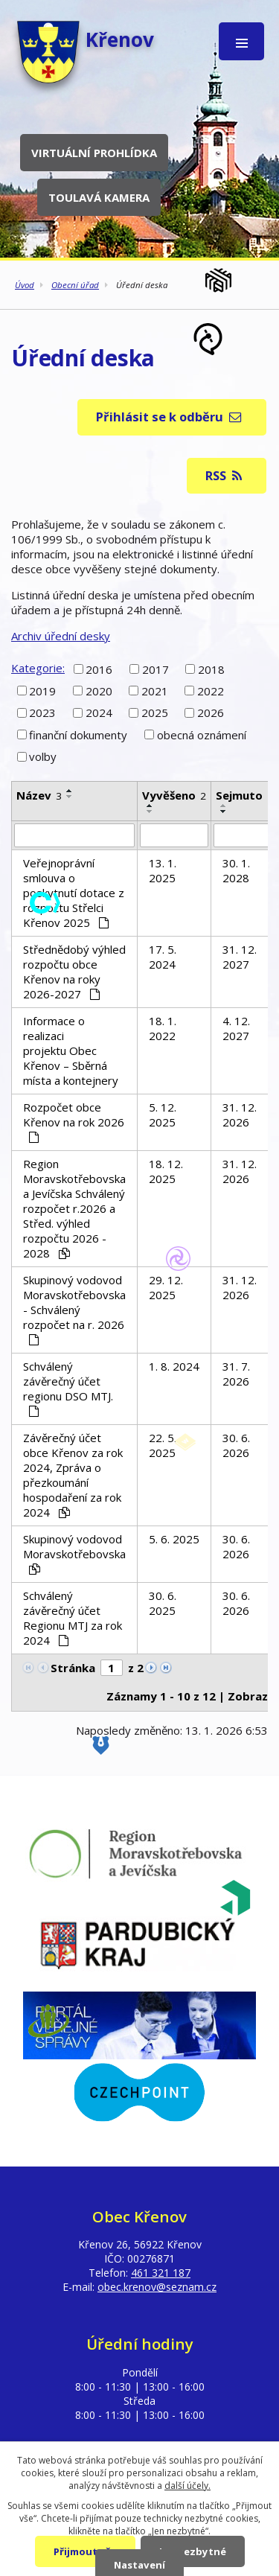 The image size is (279, 2576). Describe the element at coordinates (48, 2021) in the screenshot. I see `draugiem.lv social network logo` at that location.